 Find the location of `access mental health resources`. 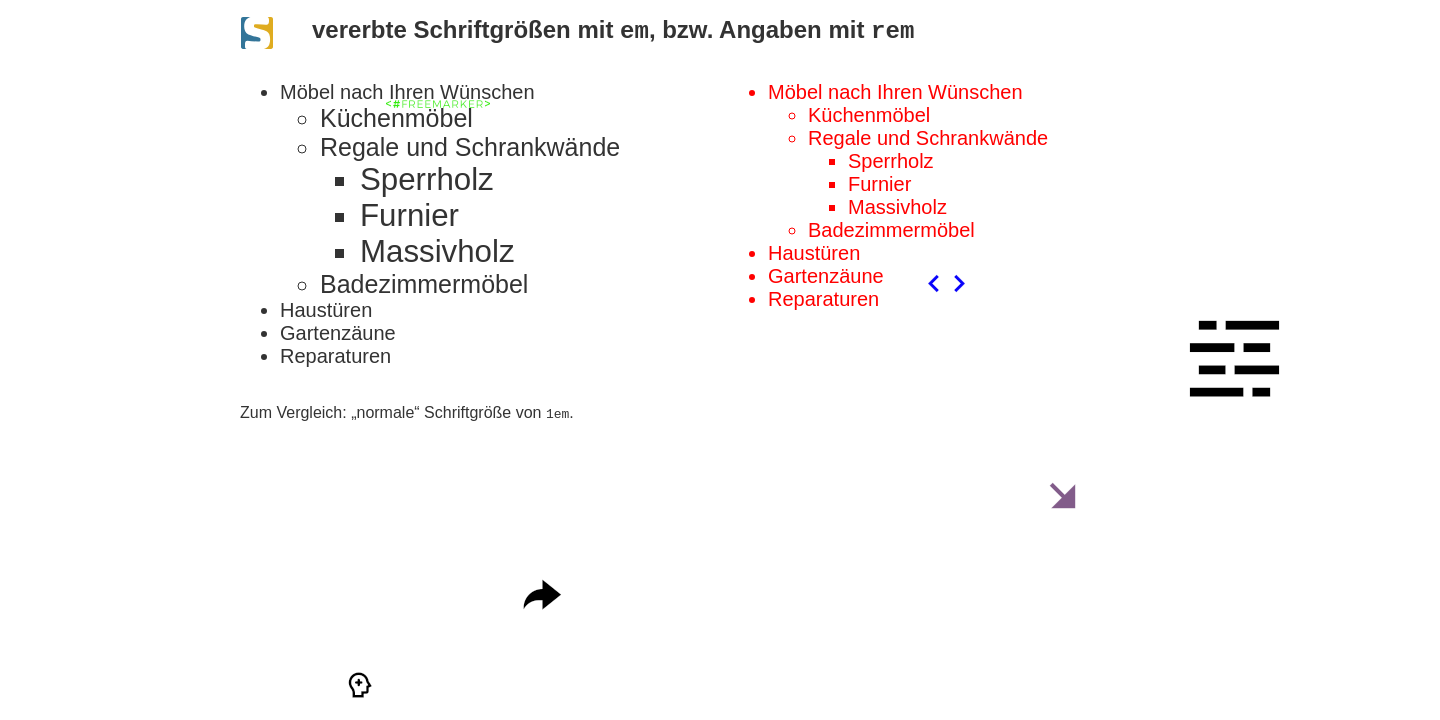

access mental health resources is located at coordinates (360, 685).